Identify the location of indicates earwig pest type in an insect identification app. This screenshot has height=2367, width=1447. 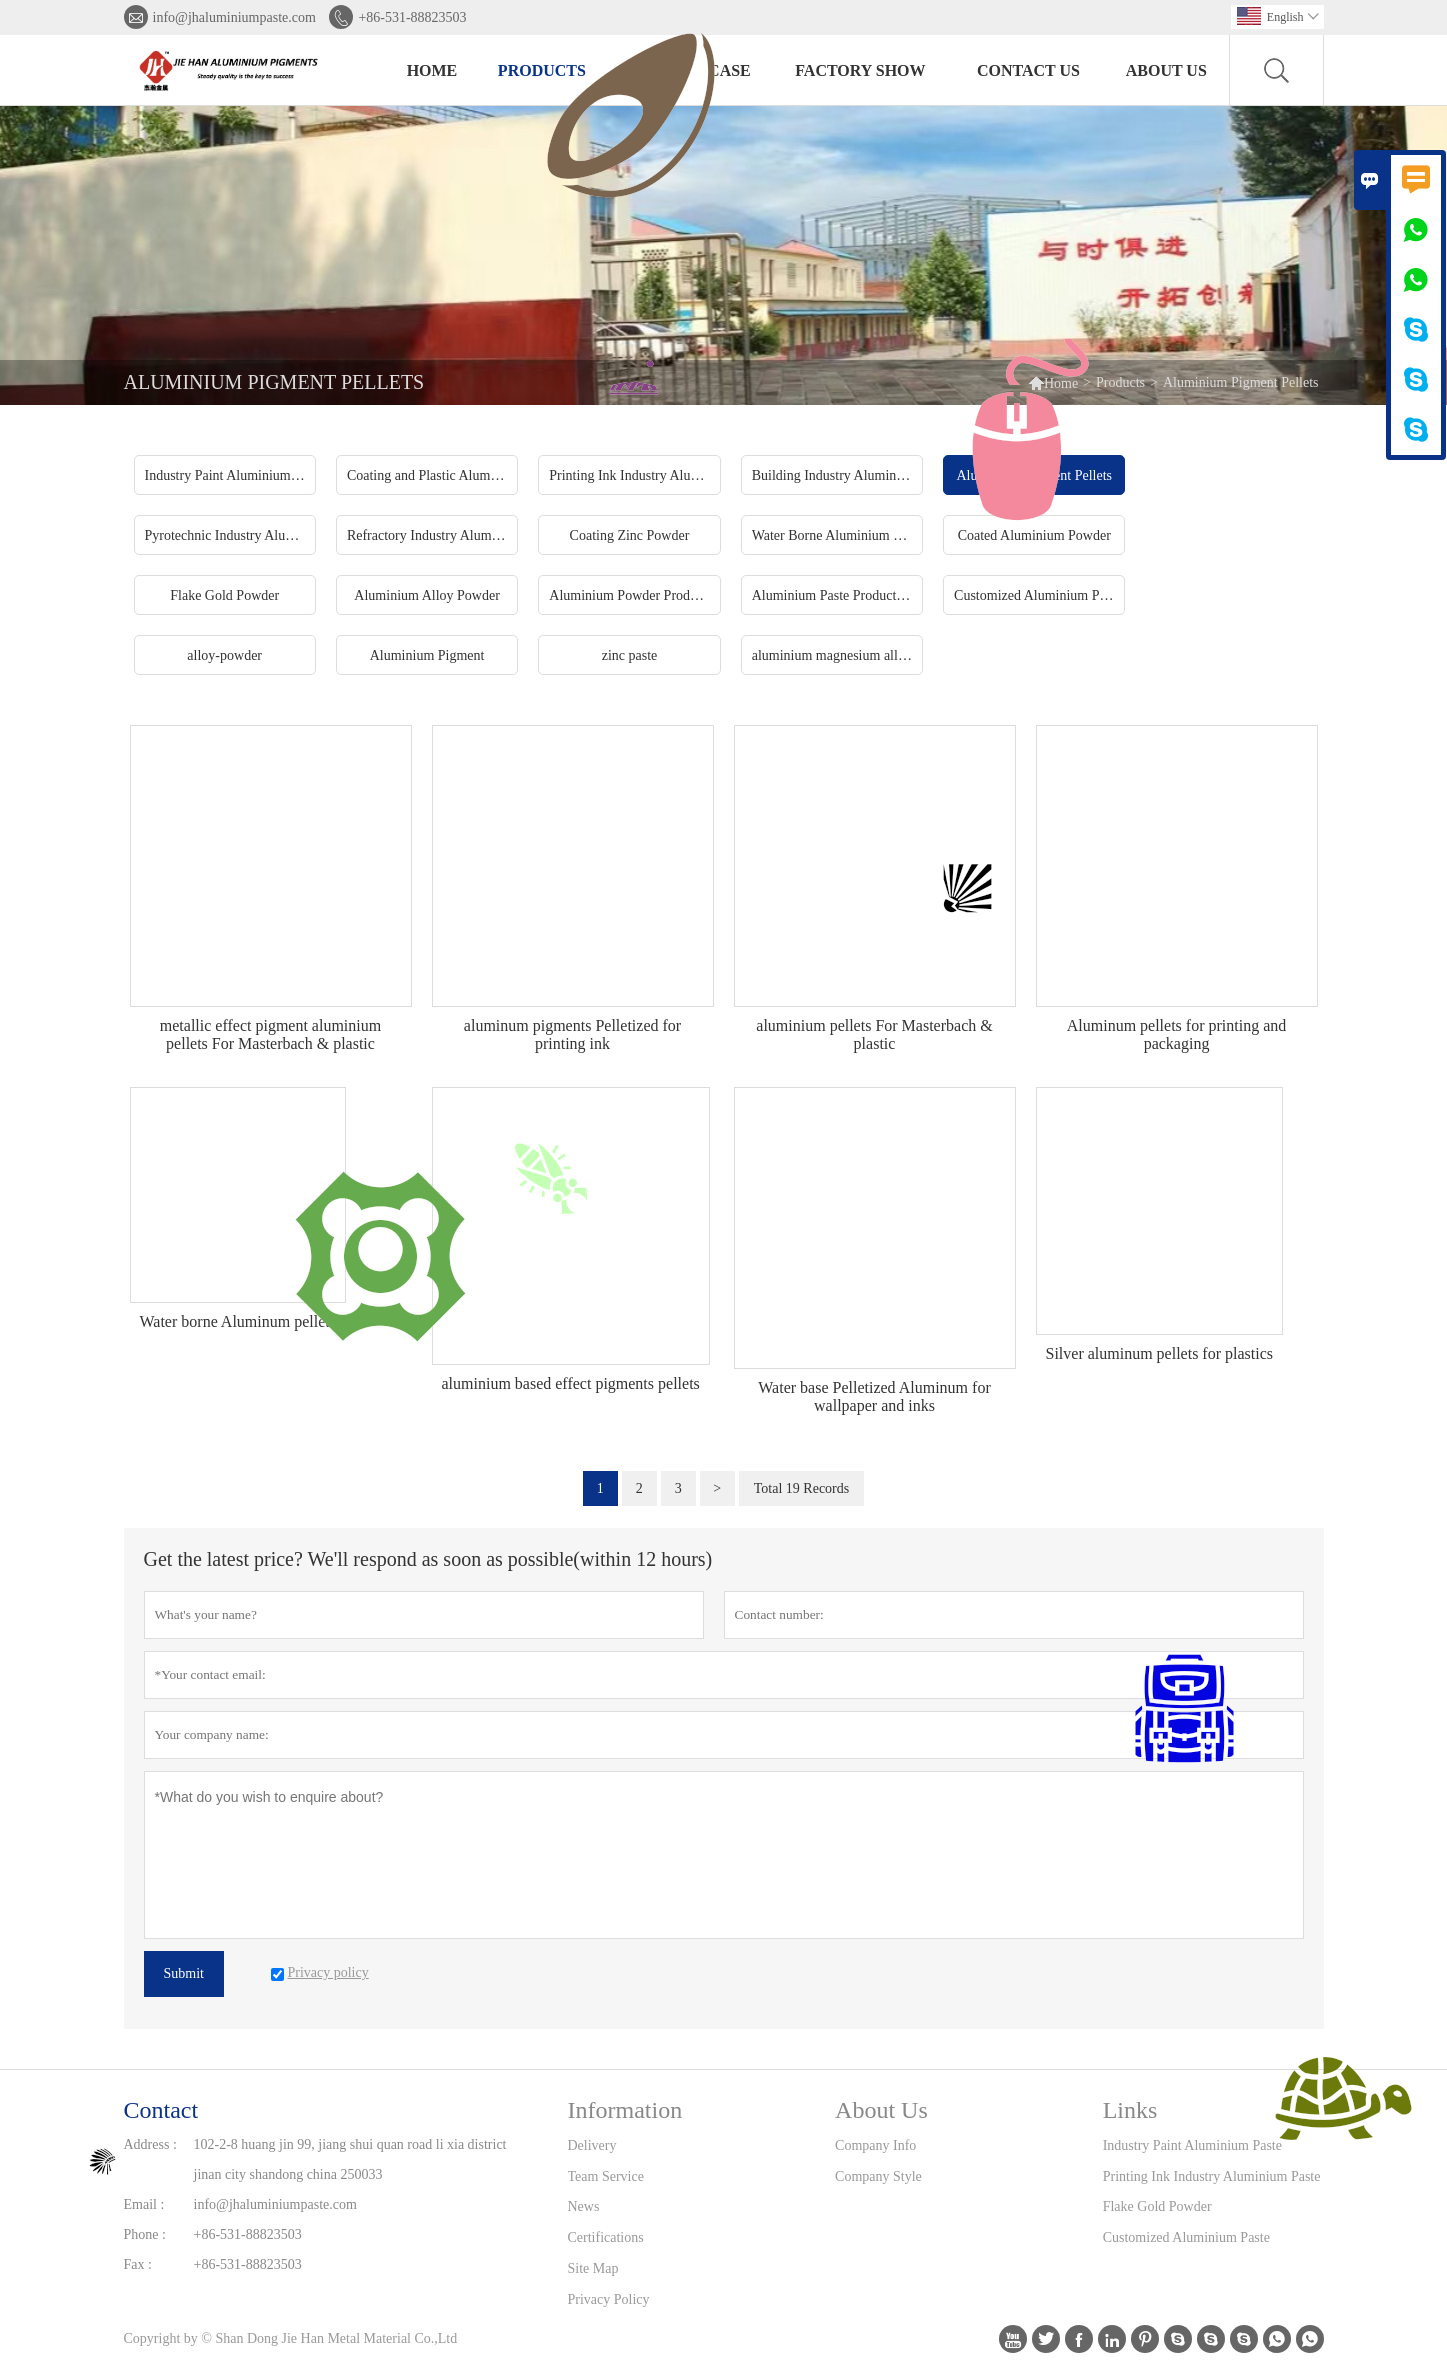
(550, 1178).